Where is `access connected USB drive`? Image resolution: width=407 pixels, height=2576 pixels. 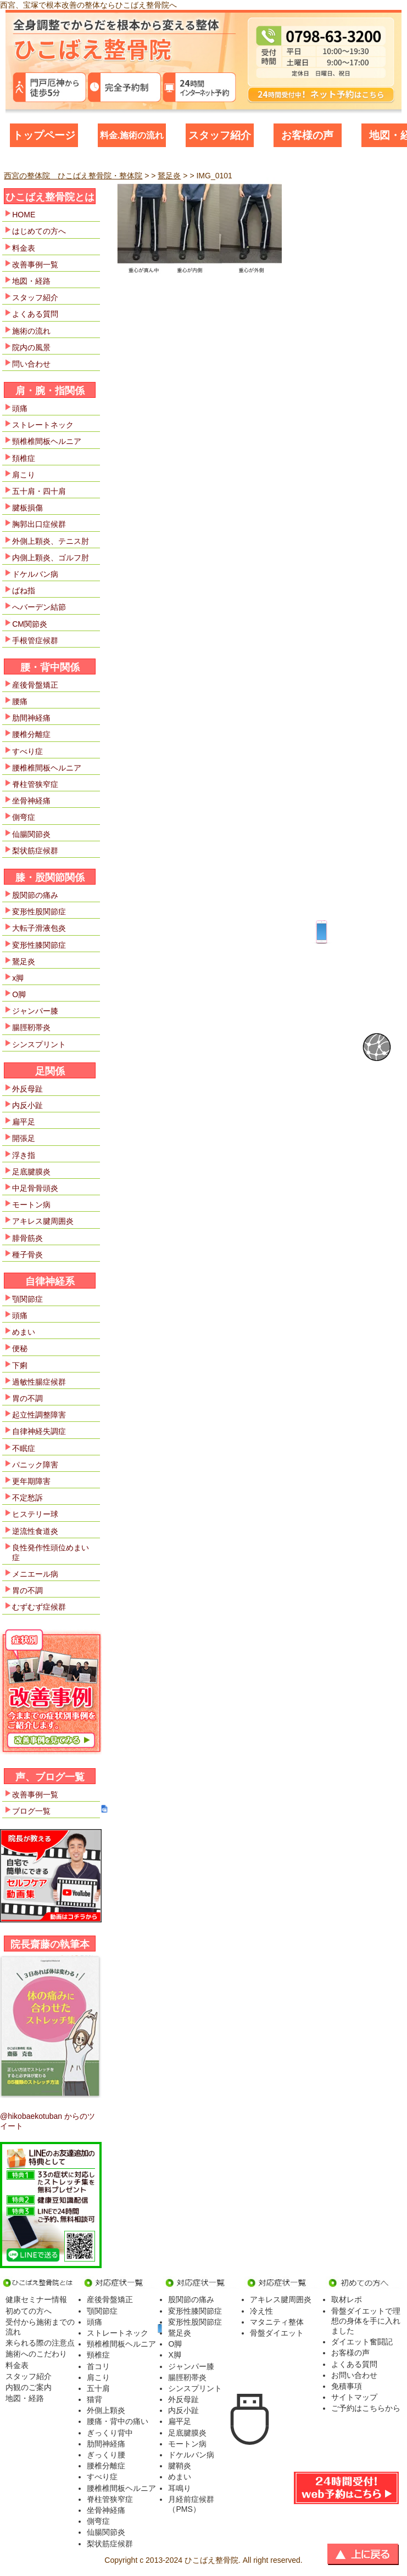
access connected USB drive is located at coordinates (249, 2419).